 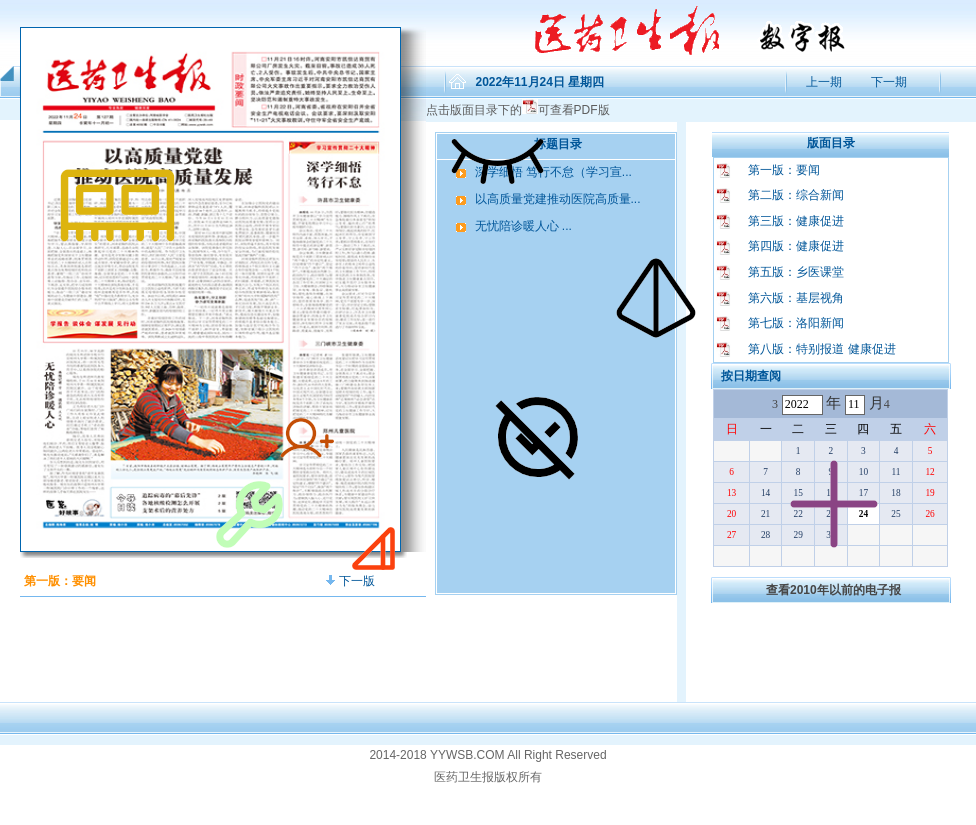 I want to click on add a new user or contact, so click(x=305, y=439).